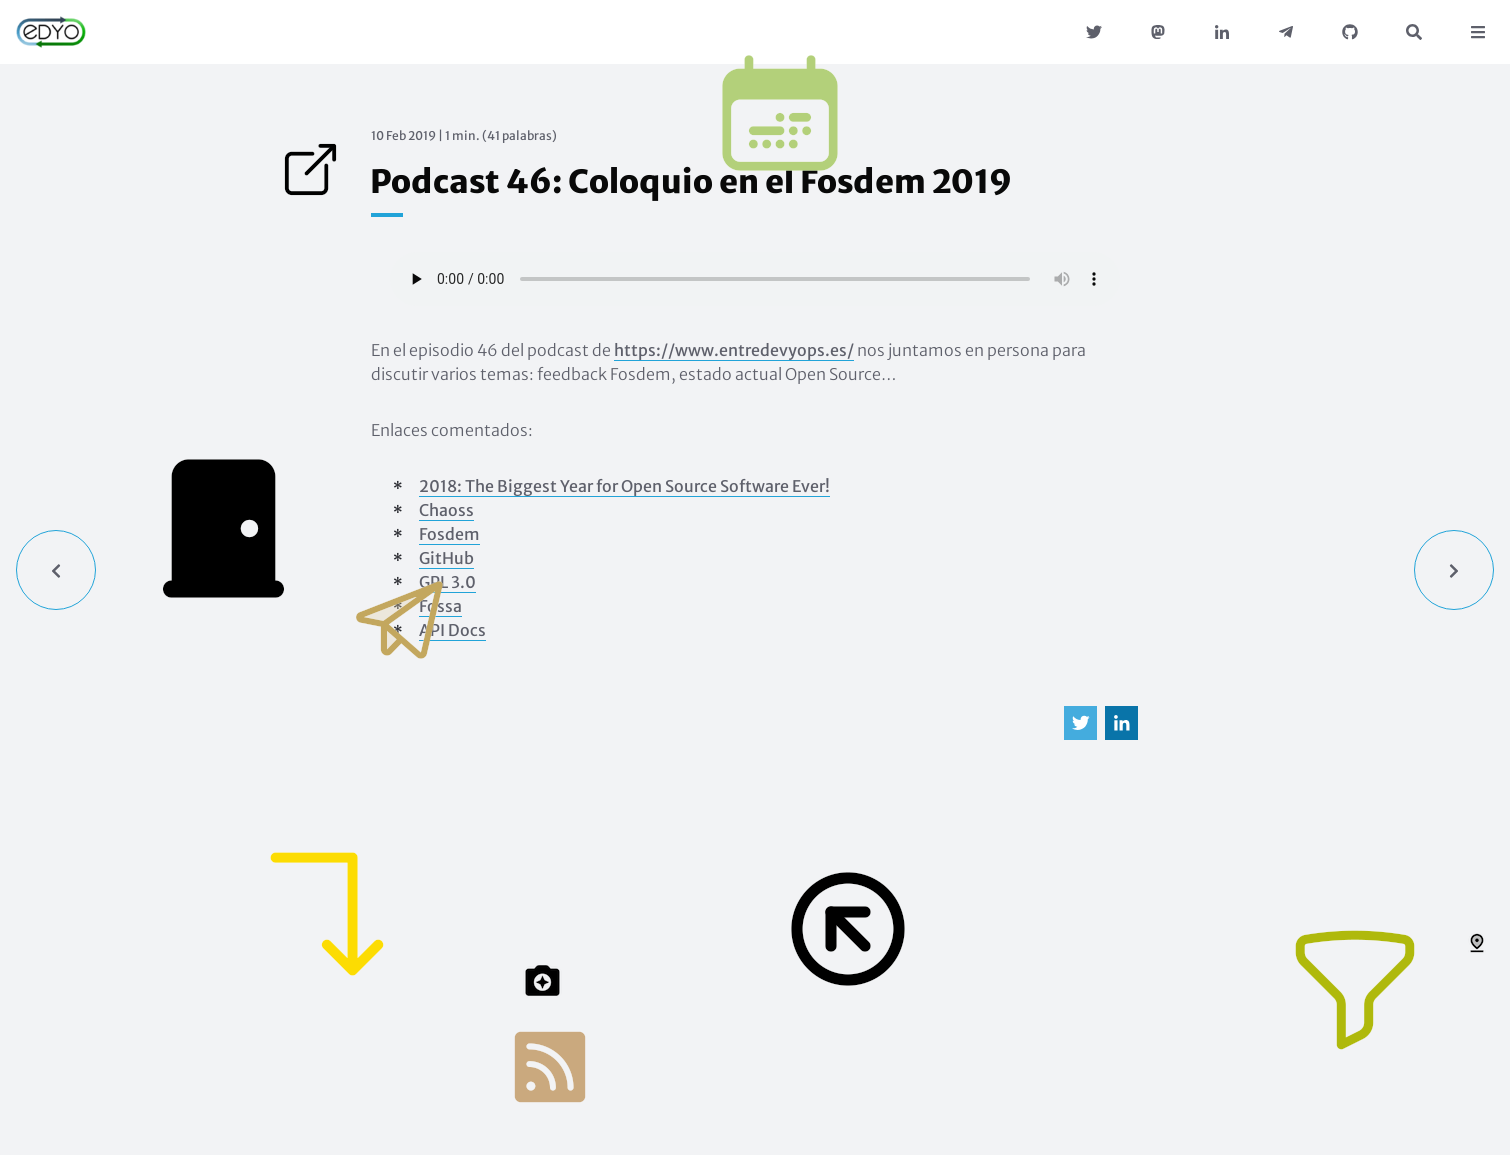  I want to click on turn right then down navigation direction, so click(327, 914).